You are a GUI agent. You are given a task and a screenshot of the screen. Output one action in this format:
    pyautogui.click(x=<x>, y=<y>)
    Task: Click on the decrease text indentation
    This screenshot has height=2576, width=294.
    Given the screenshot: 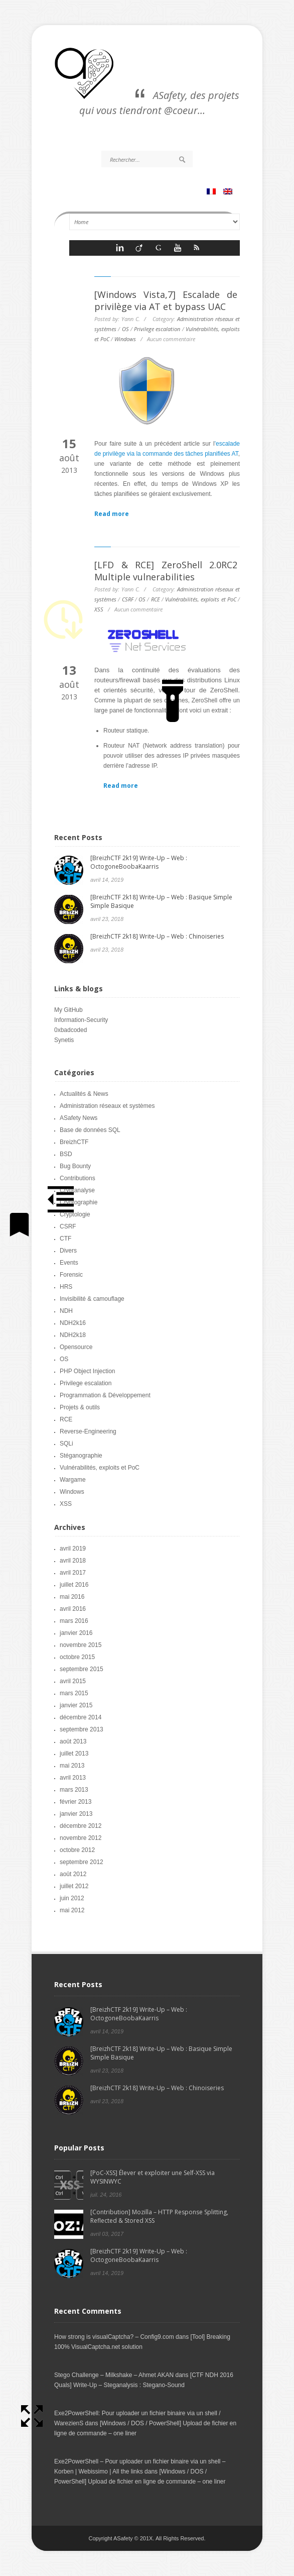 What is the action you would take?
    pyautogui.click(x=61, y=1199)
    